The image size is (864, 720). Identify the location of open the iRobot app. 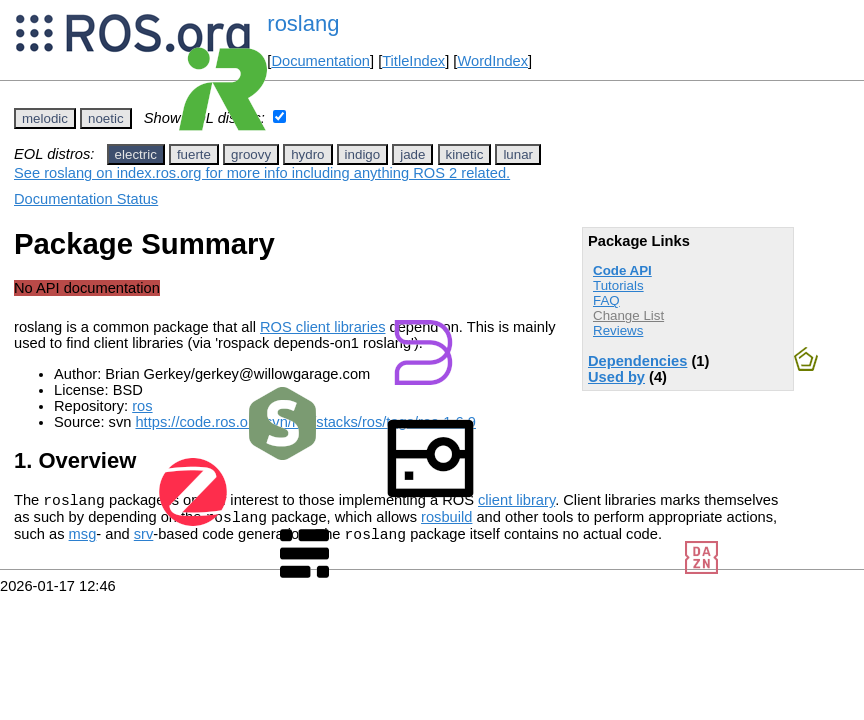
(223, 89).